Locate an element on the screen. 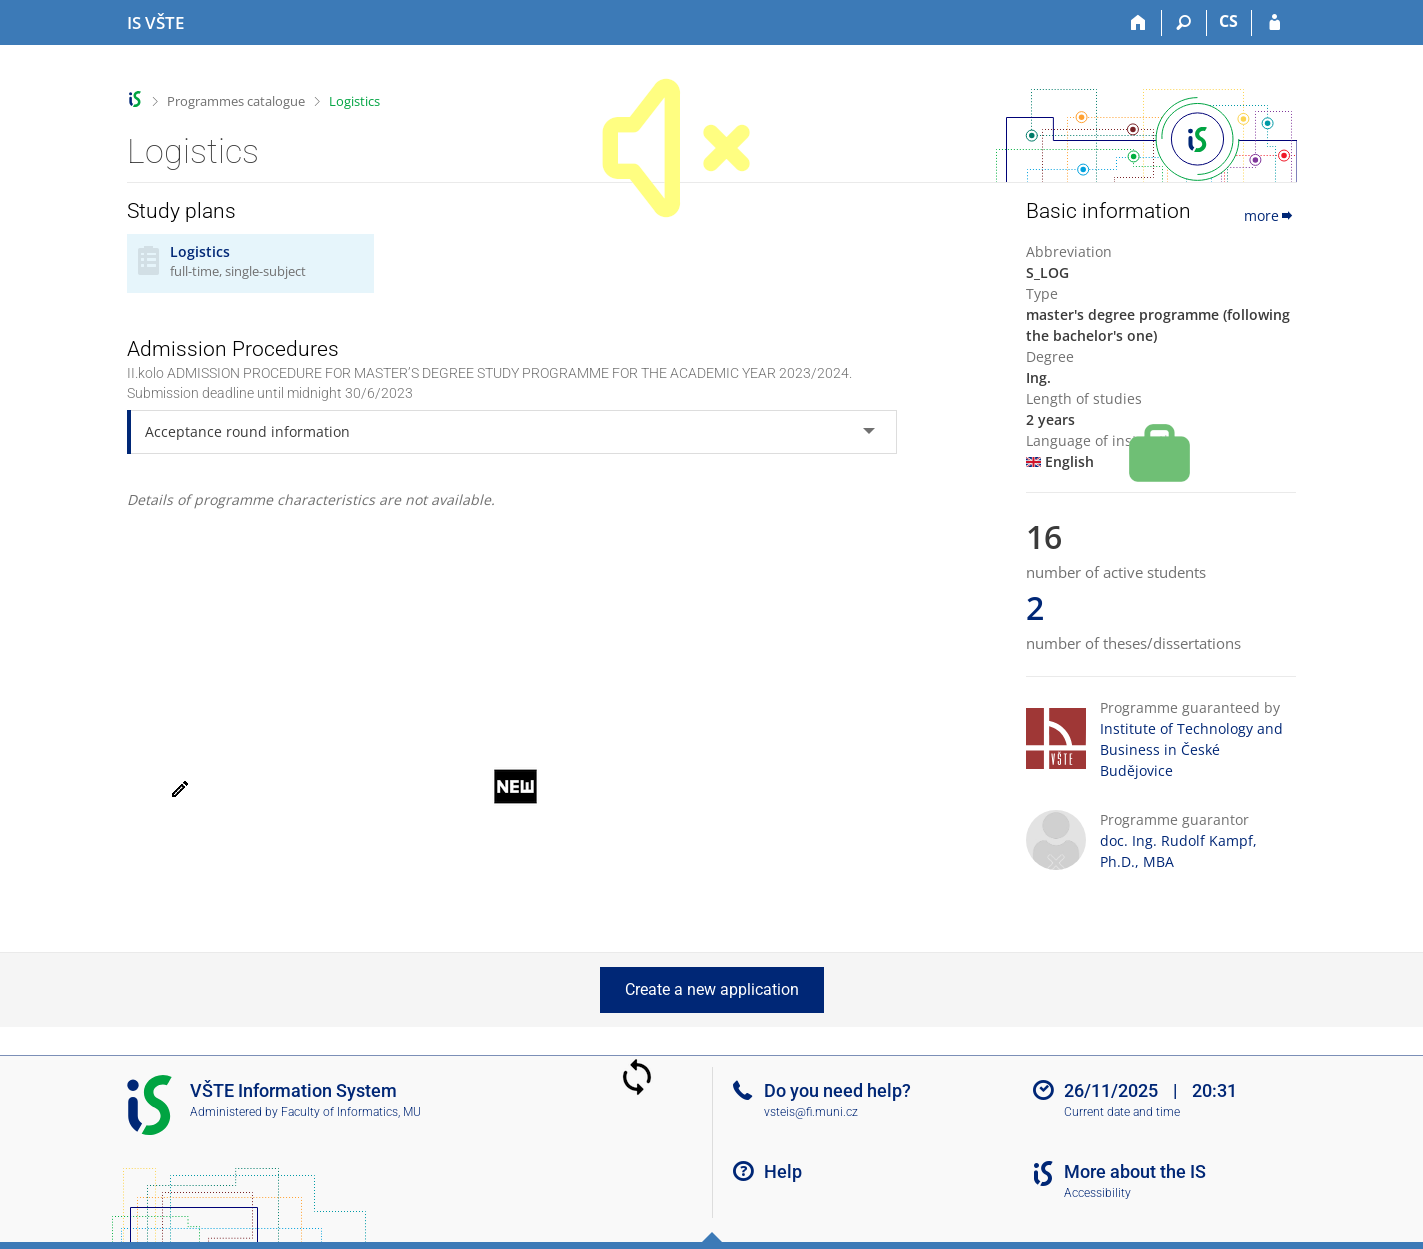 This screenshot has height=1249, width=1423. mute audio or sound is located at coordinates (680, 148).